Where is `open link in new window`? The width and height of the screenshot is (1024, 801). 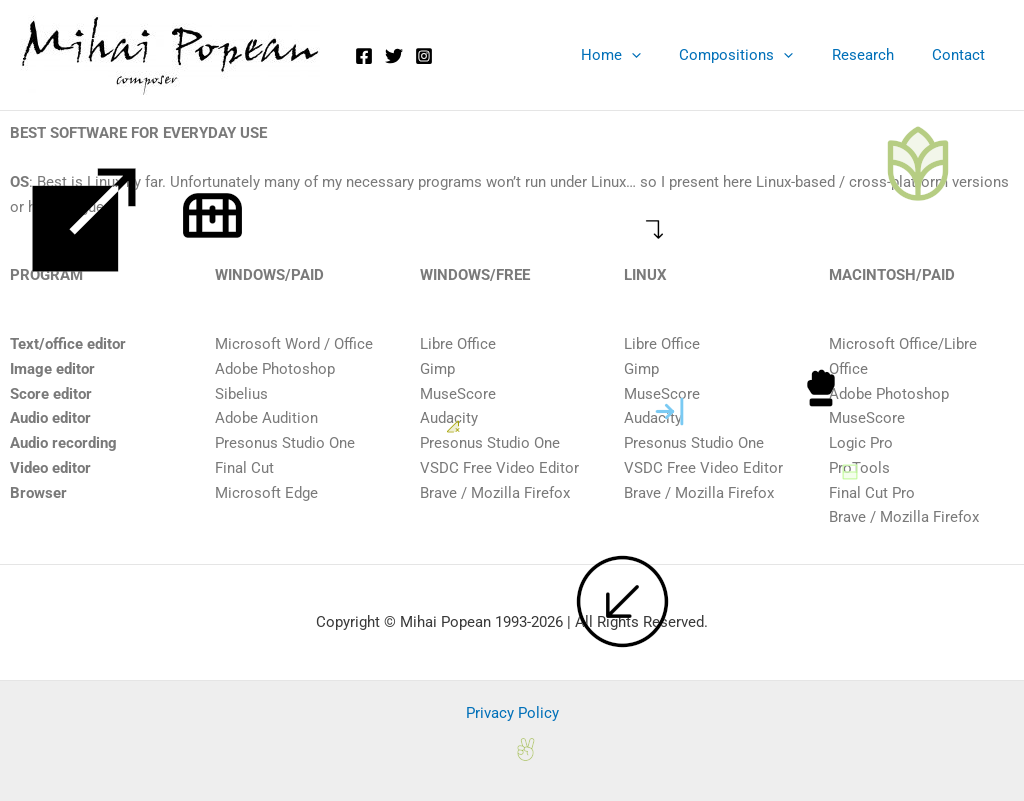 open link in new window is located at coordinates (84, 220).